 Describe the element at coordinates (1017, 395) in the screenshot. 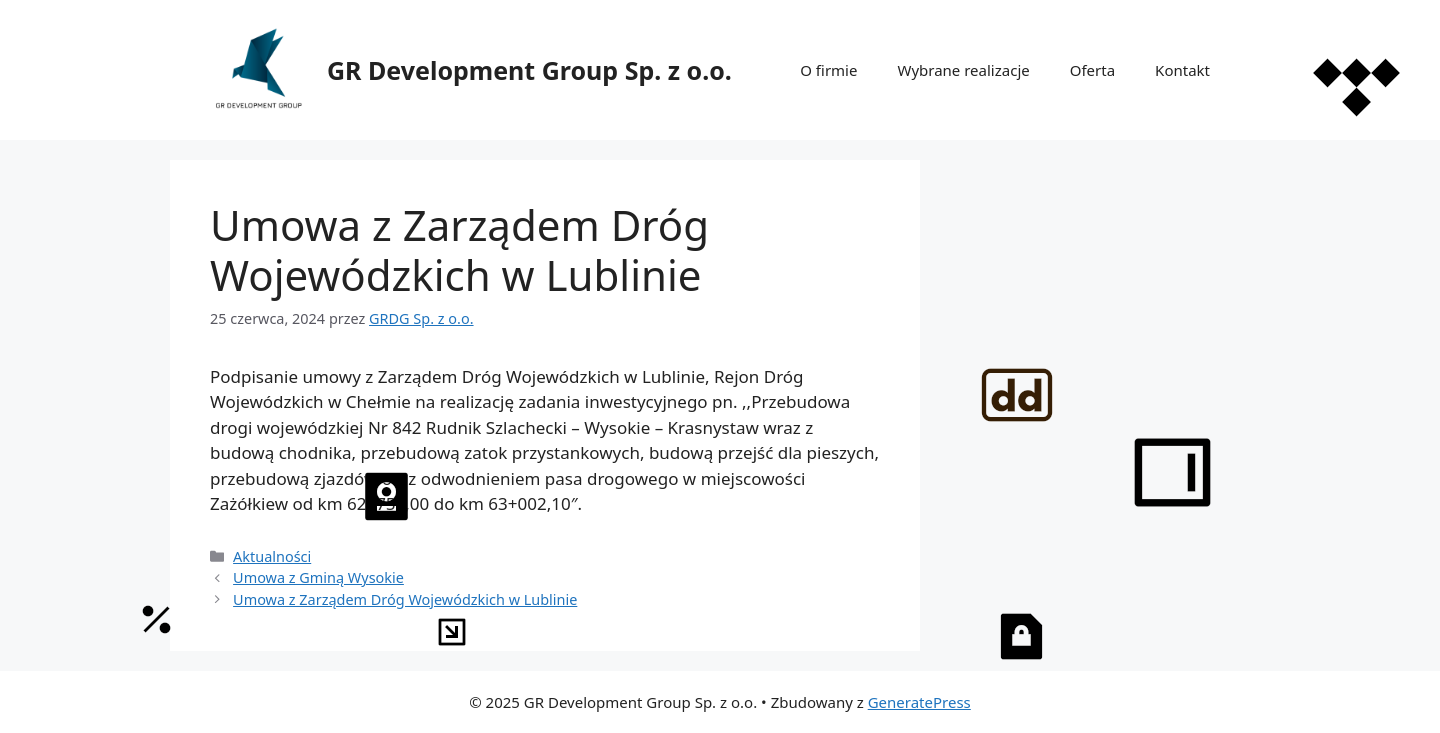

I see `deploy dog logo - a deployment automation service` at that location.